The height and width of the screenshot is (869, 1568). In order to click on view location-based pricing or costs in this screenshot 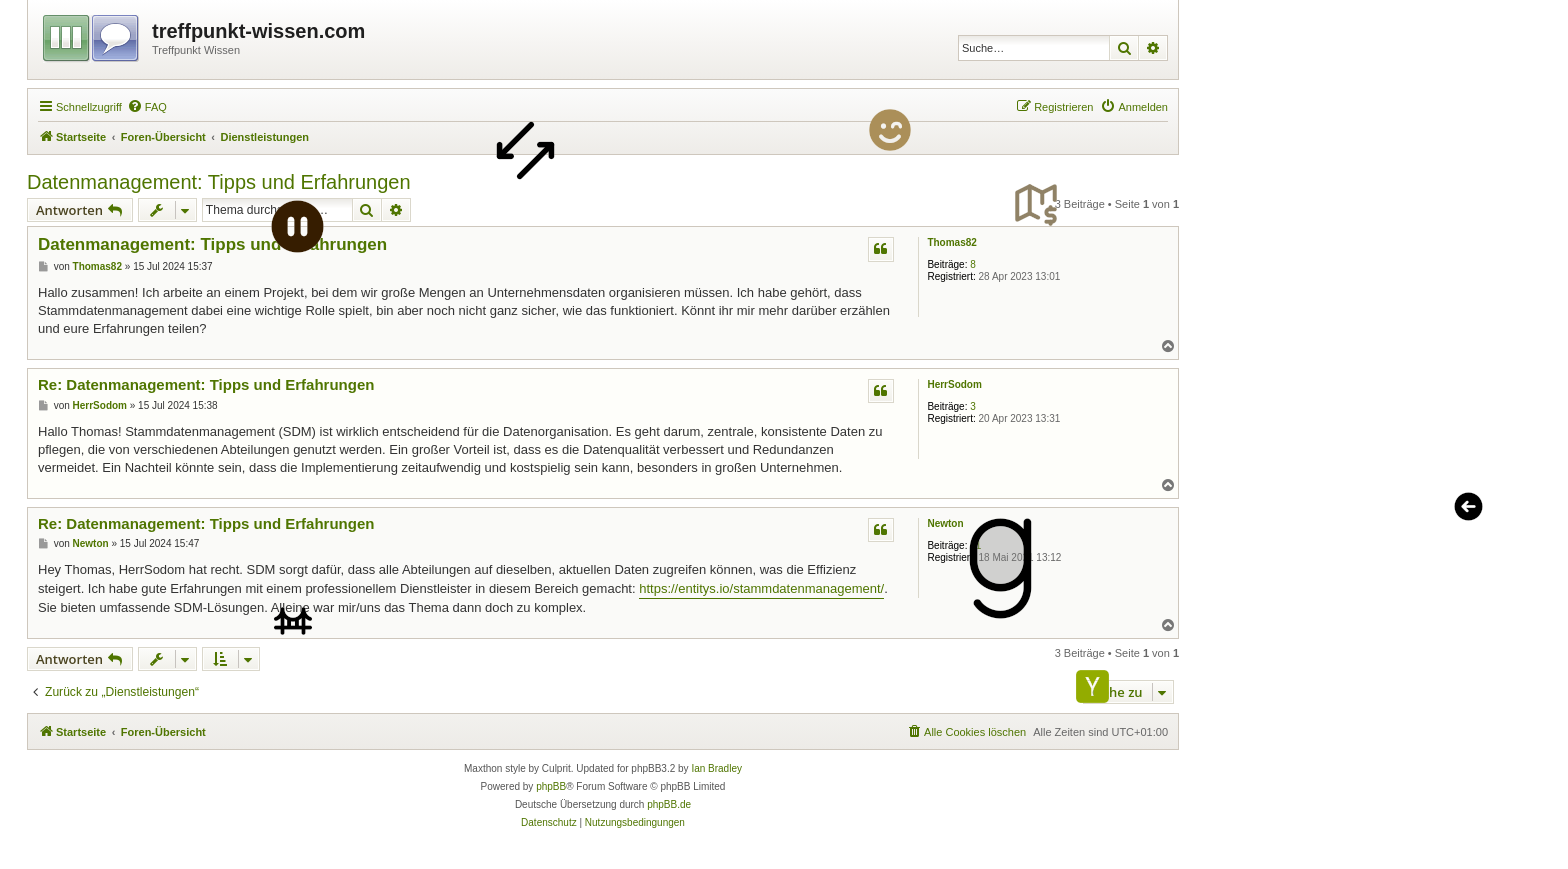, I will do `click(1036, 203)`.